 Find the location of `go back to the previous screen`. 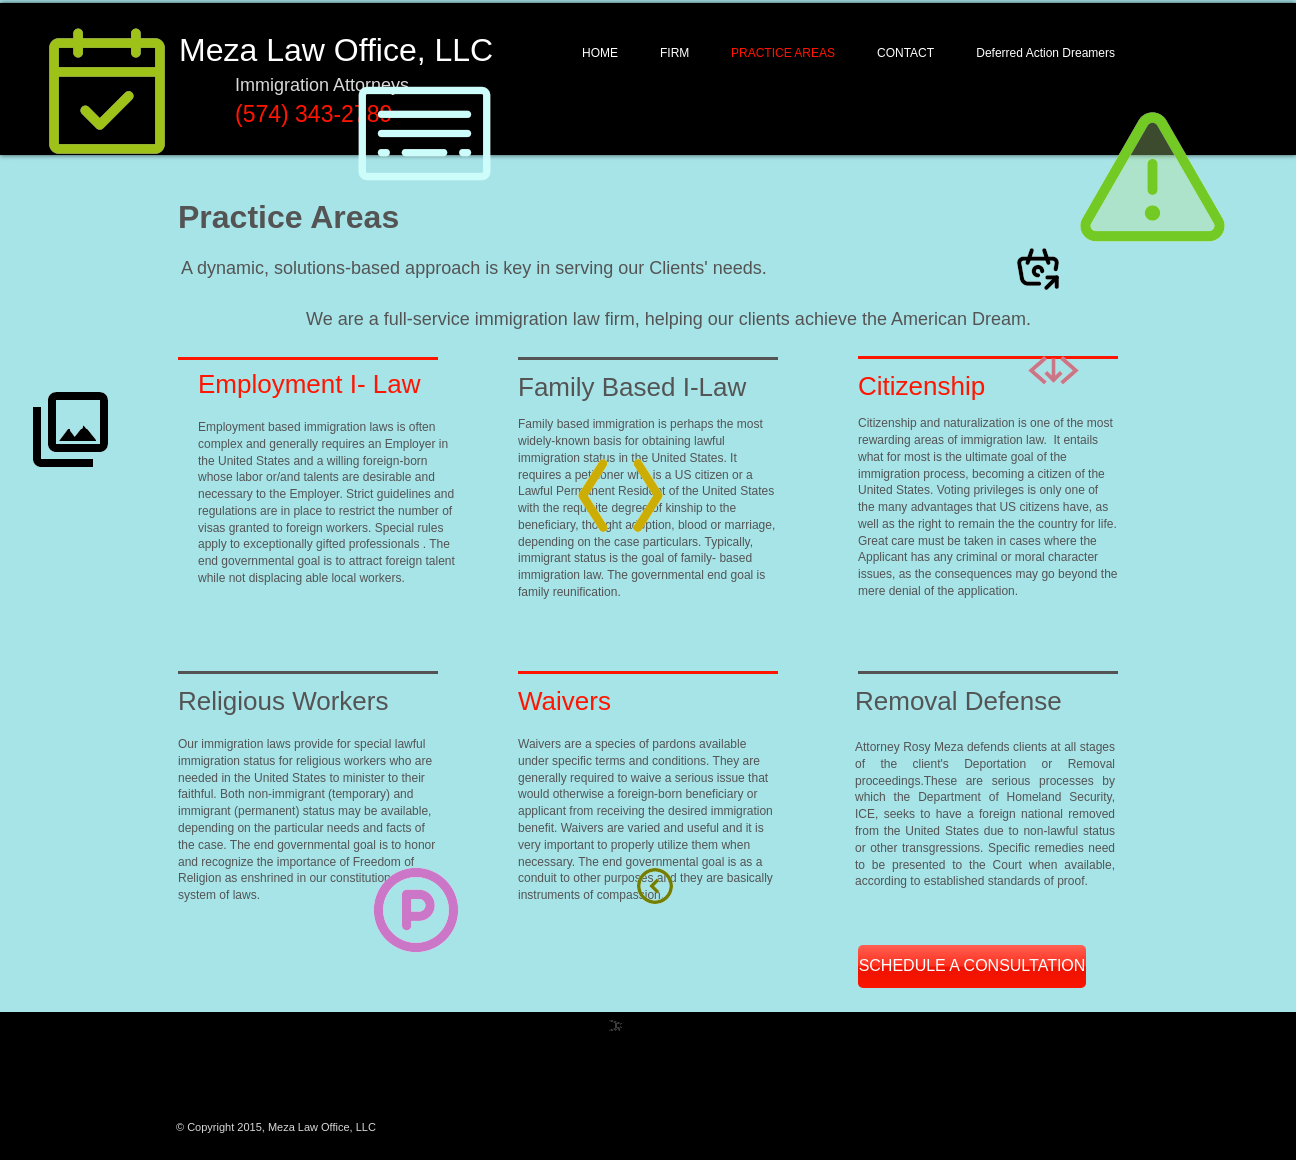

go back to the previous screen is located at coordinates (655, 886).